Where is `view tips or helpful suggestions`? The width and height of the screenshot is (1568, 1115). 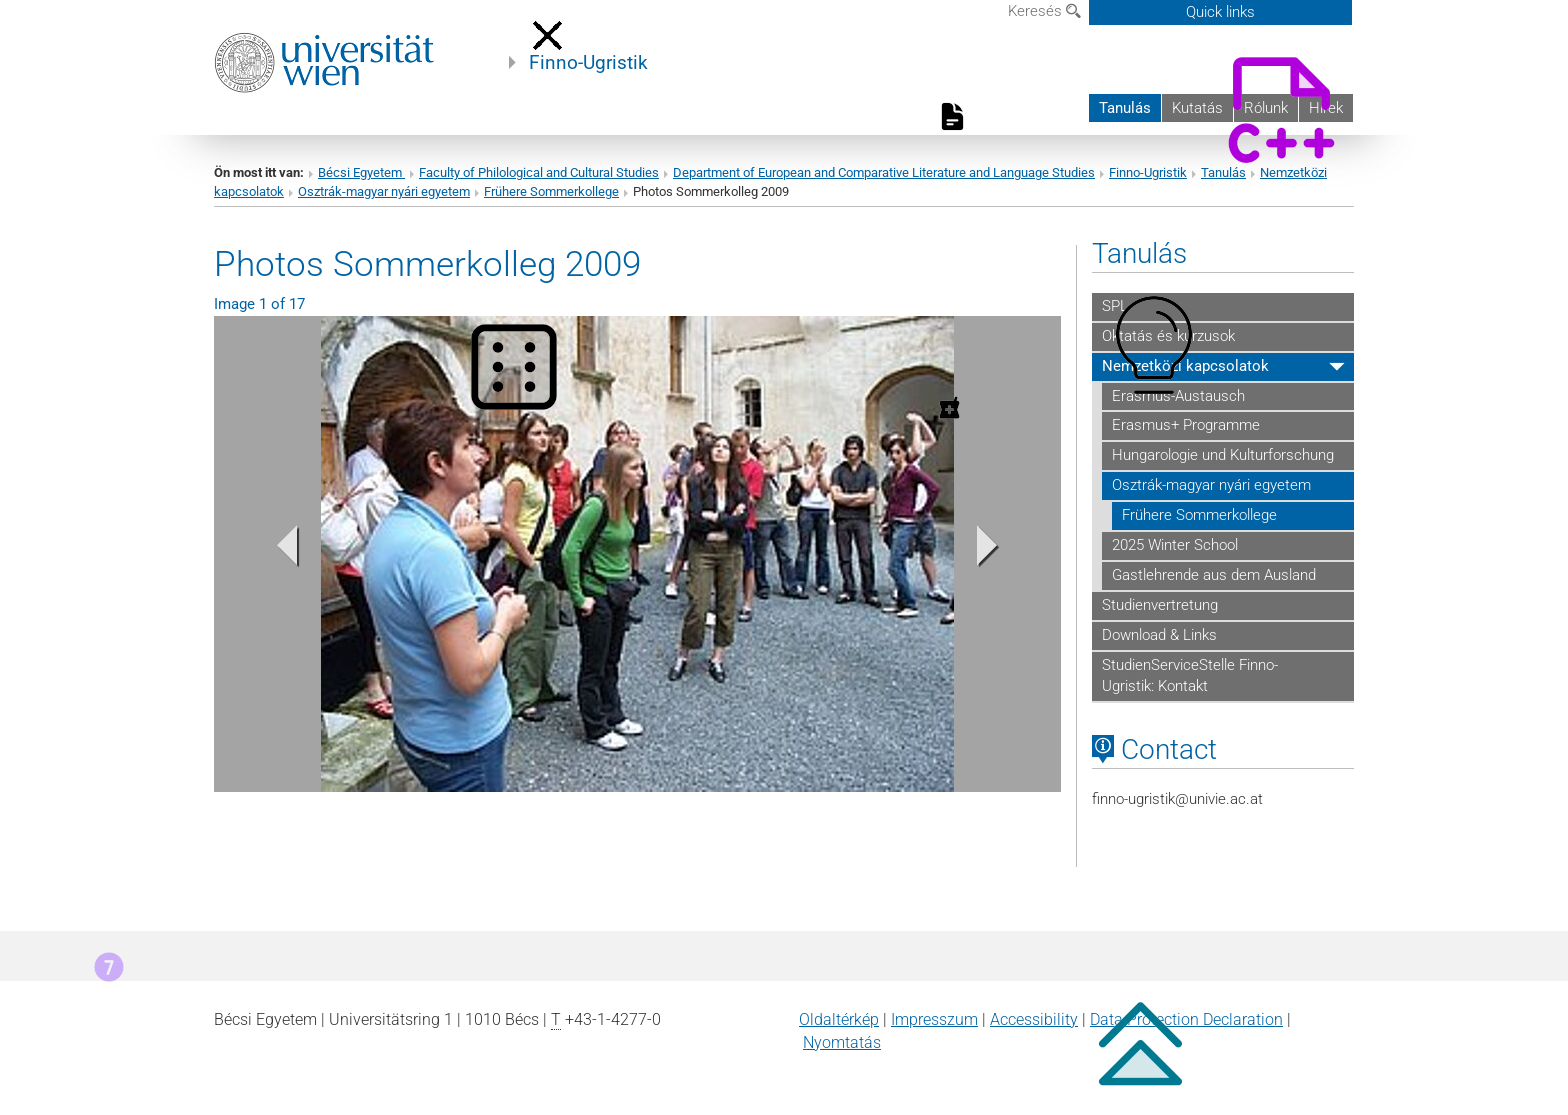 view tips or helpful suggestions is located at coordinates (1154, 345).